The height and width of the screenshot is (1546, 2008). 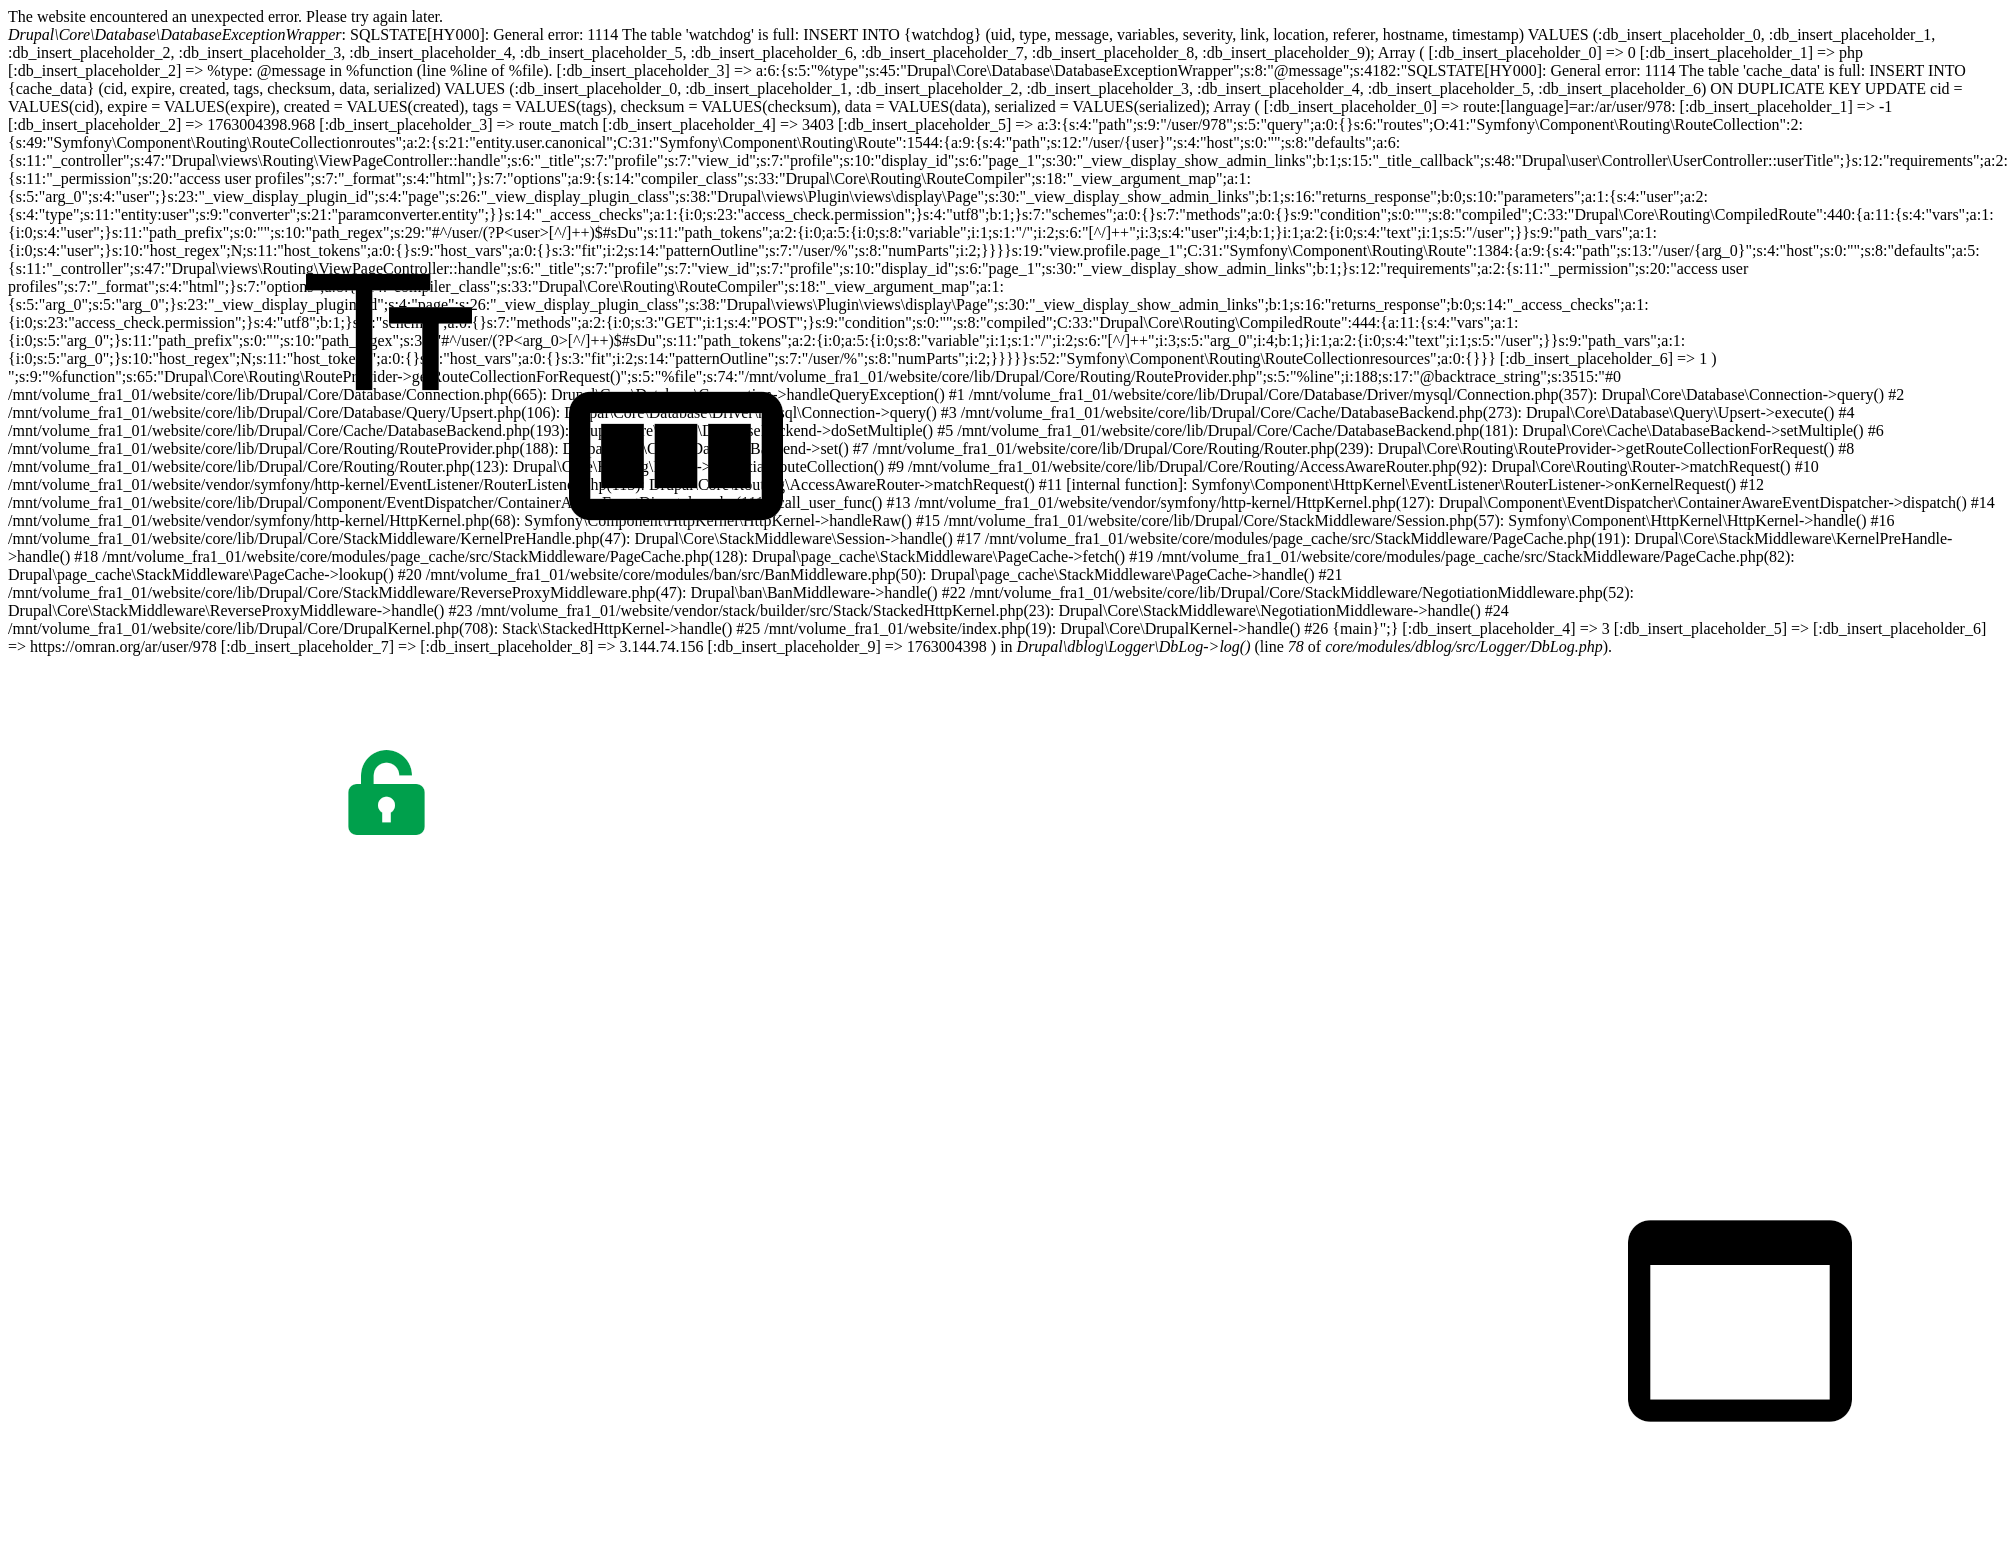 What do you see at coordinates (389, 332) in the screenshot?
I see `adjust text size settings` at bounding box center [389, 332].